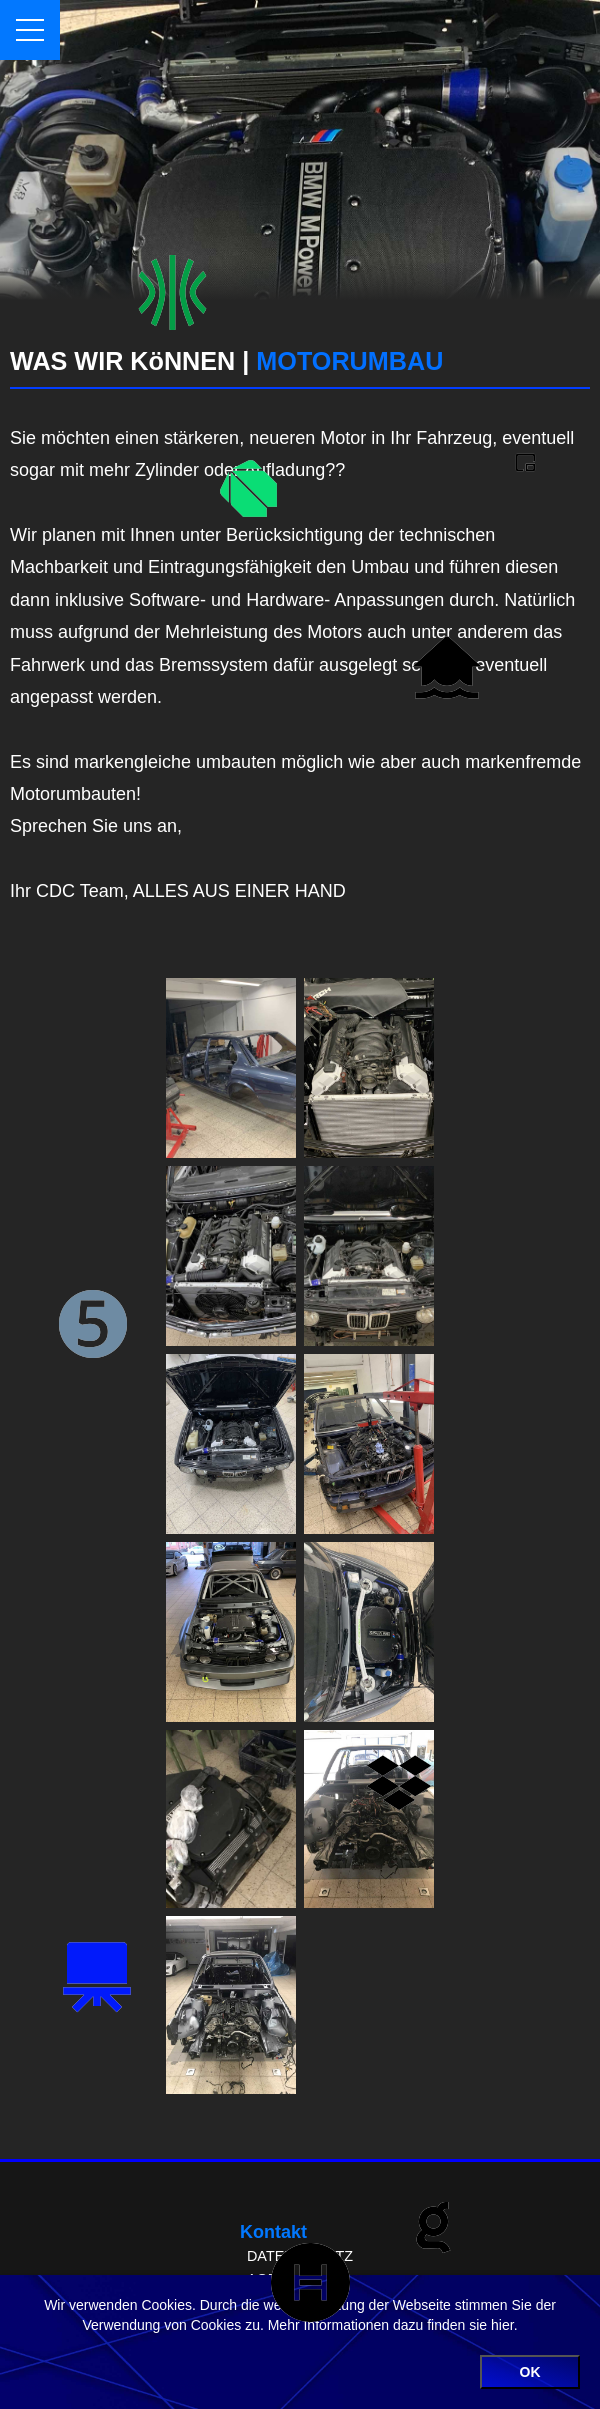 The height and width of the screenshot is (2409, 600). Describe the element at coordinates (97, 1976) in the screenshot. I see `open artboard or canvas workspace` at that location.